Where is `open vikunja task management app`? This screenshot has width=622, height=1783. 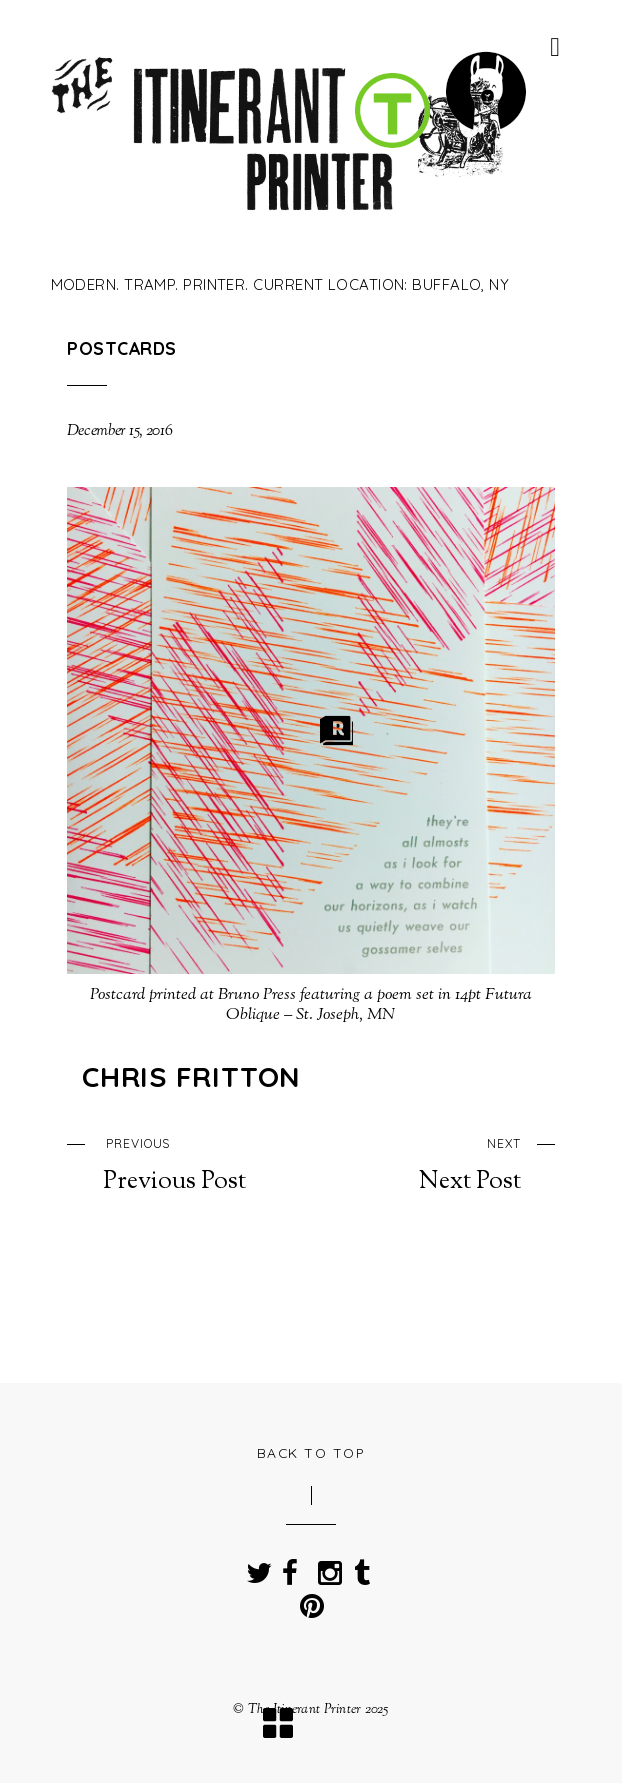 open vikunja task management app is located at coordinates (486, 91).